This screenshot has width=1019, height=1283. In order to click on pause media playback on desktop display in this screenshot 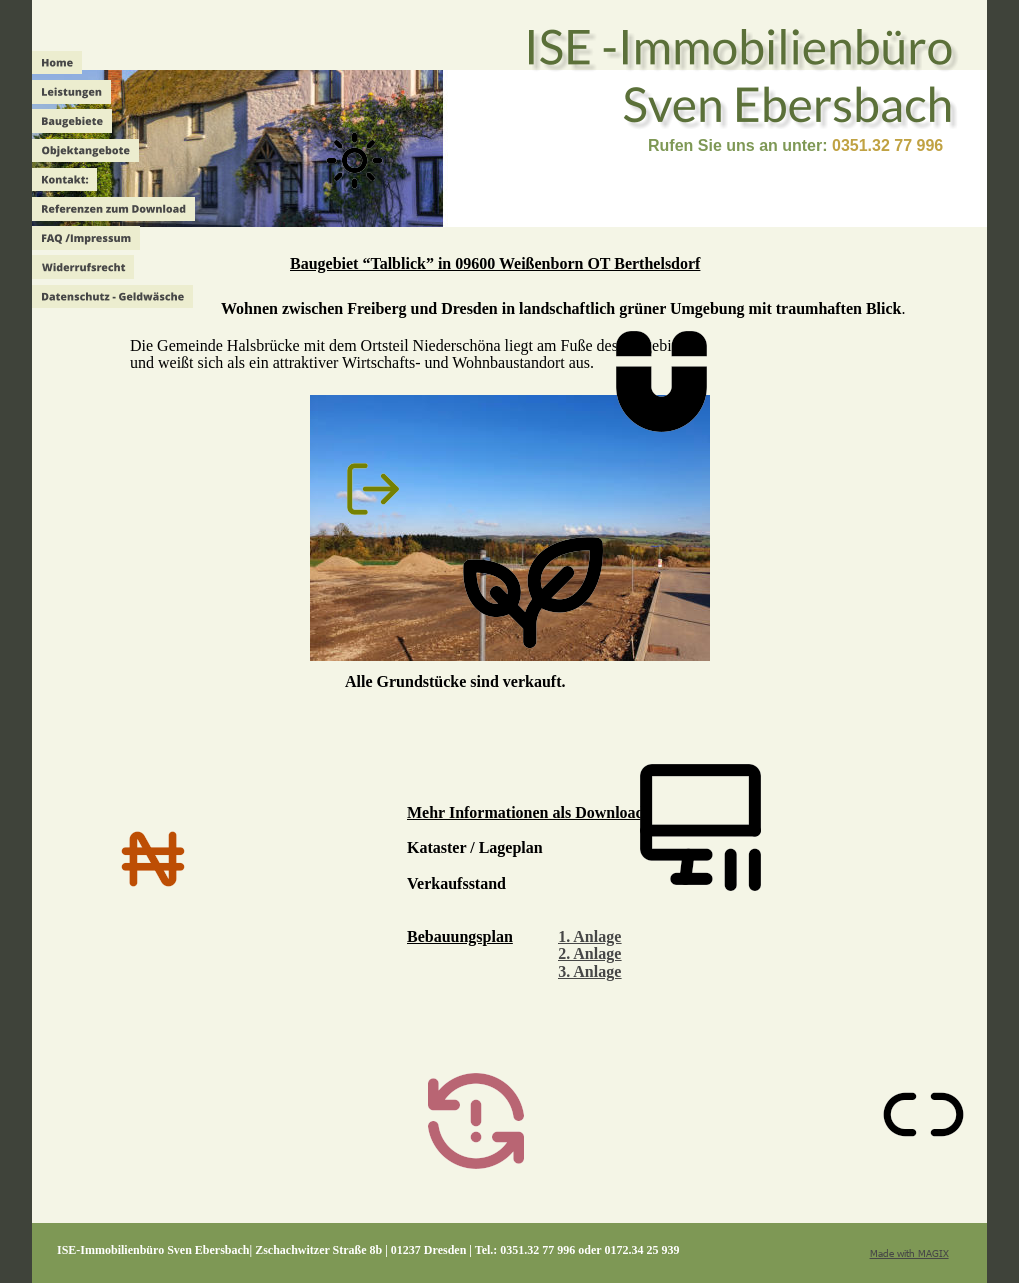, I will do `click(700, 824)`.